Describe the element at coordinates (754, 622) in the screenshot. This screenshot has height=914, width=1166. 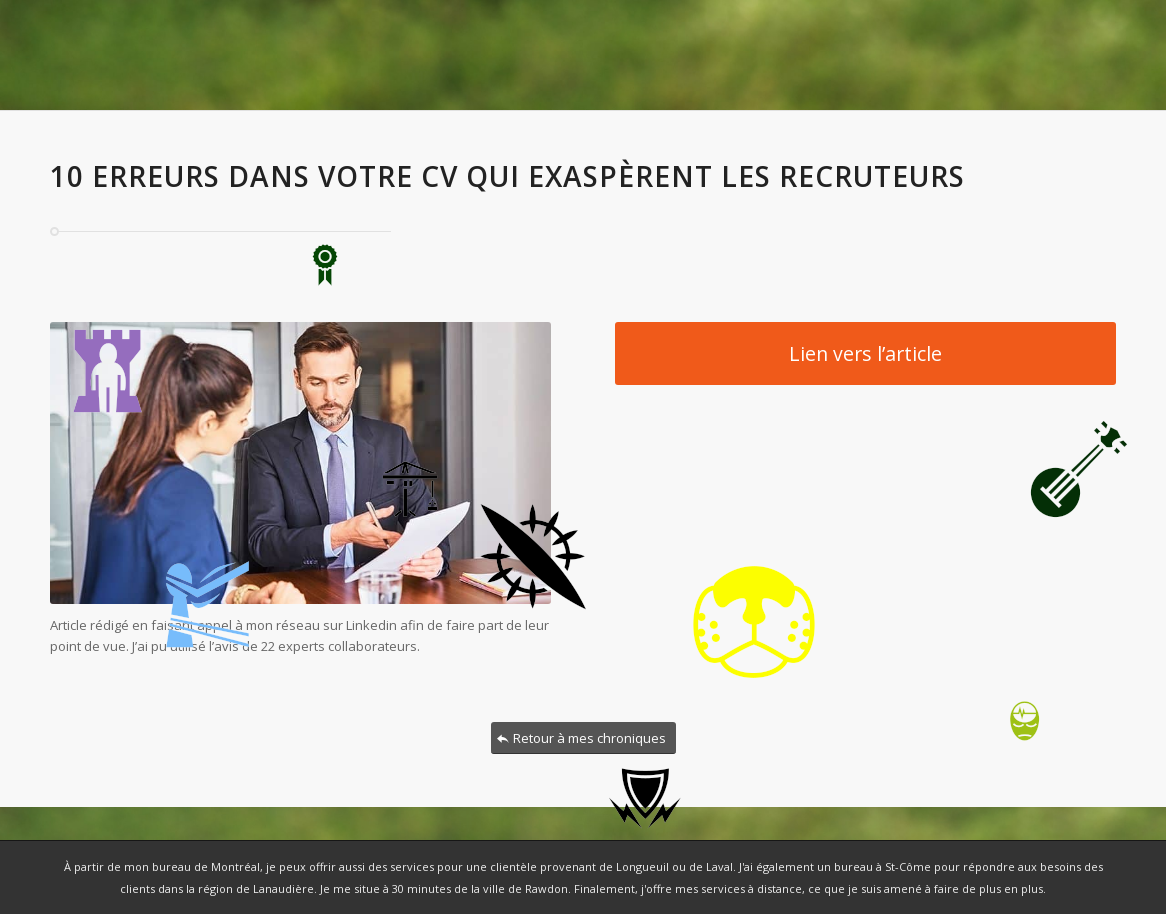
I see `access pet or animal-related features` at that location.